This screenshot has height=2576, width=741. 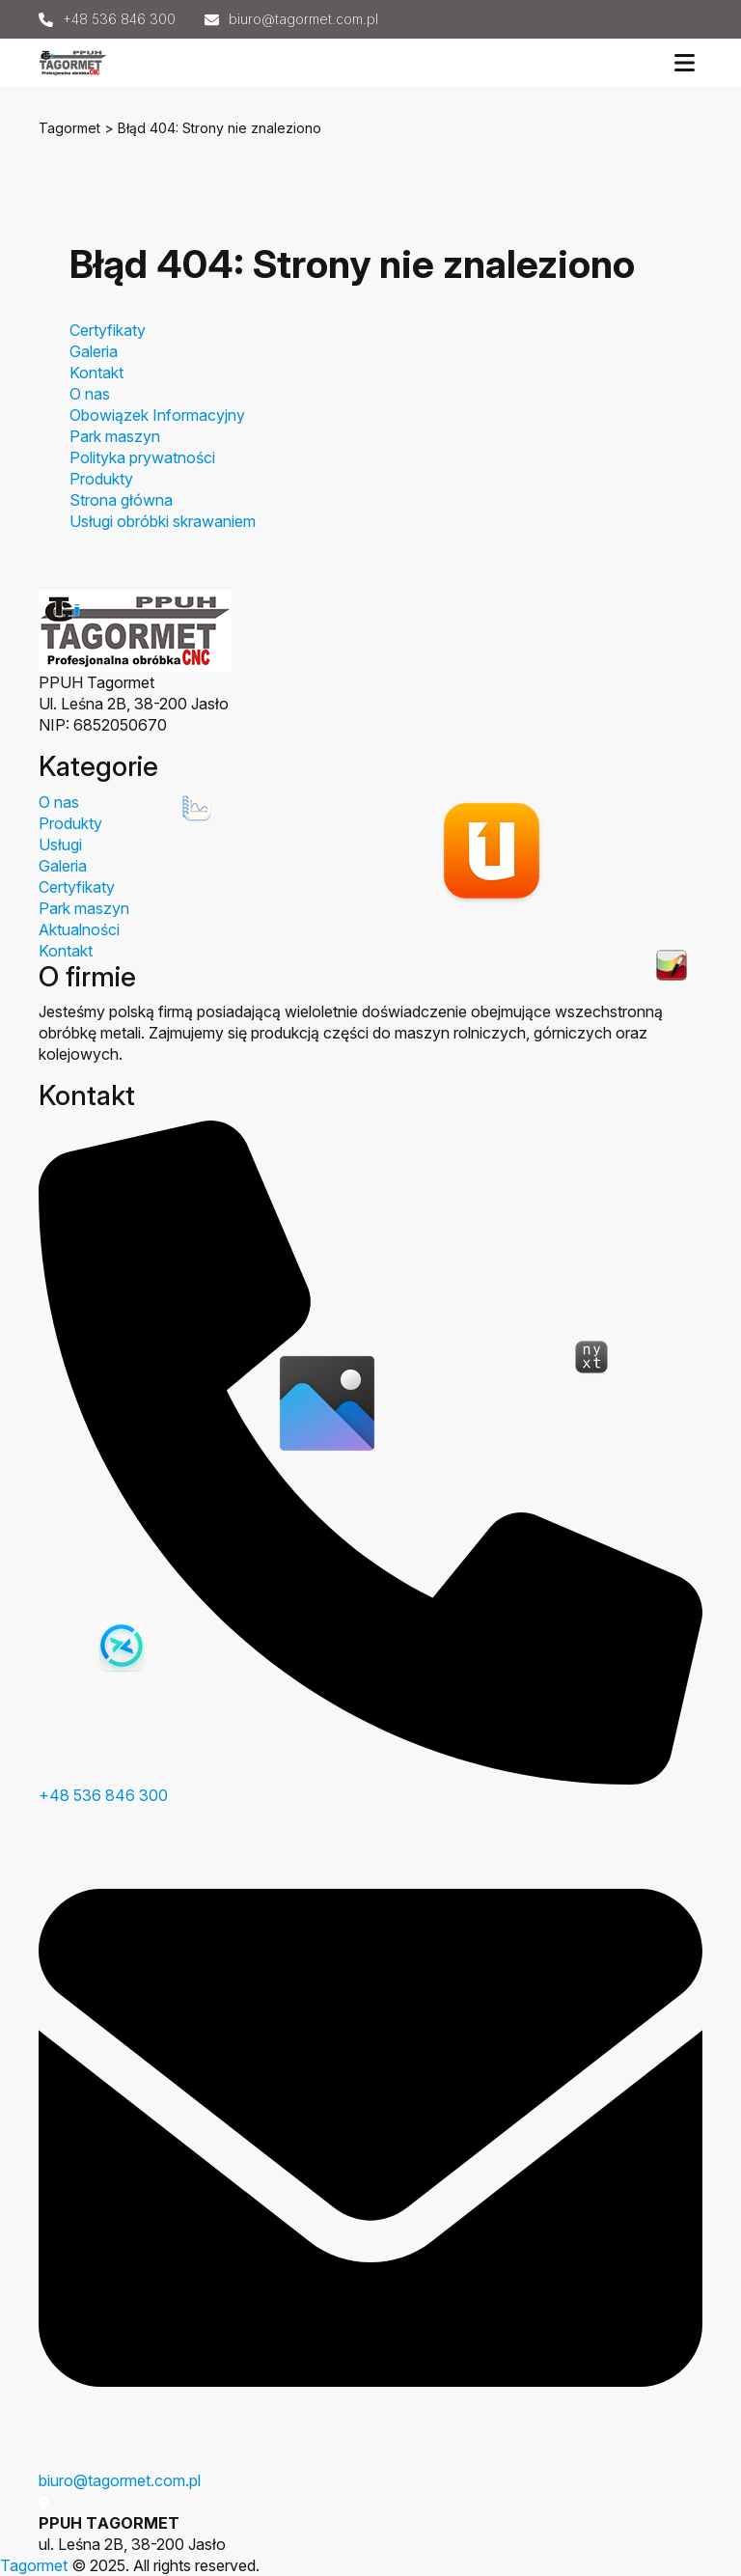 I want to click on open the photos app, so click(x=327, y=1403).